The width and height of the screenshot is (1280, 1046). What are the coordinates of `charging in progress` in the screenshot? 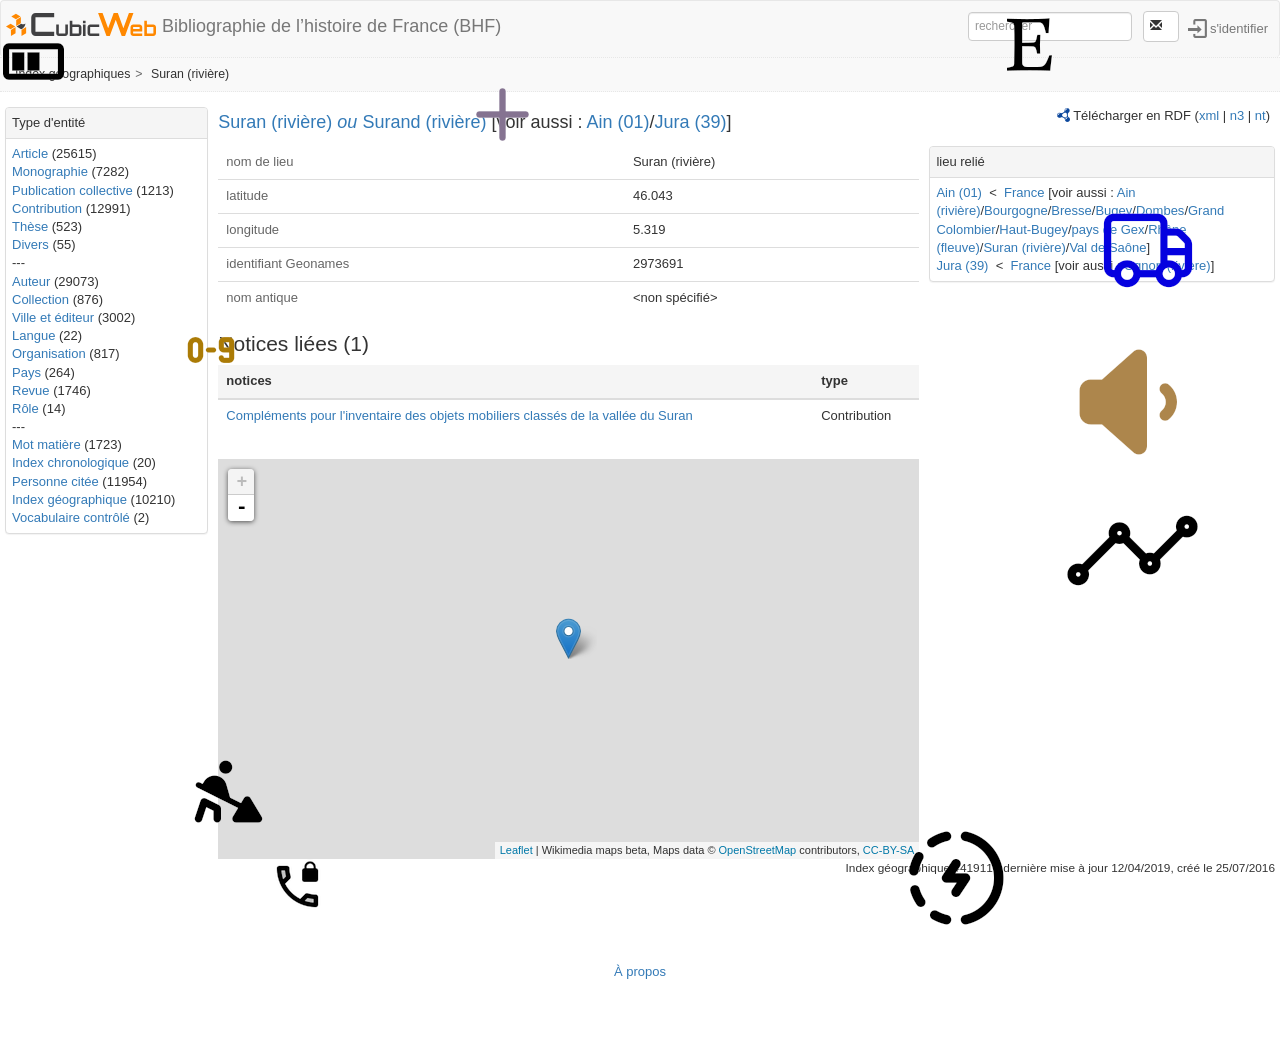 It's located at (956, 878).